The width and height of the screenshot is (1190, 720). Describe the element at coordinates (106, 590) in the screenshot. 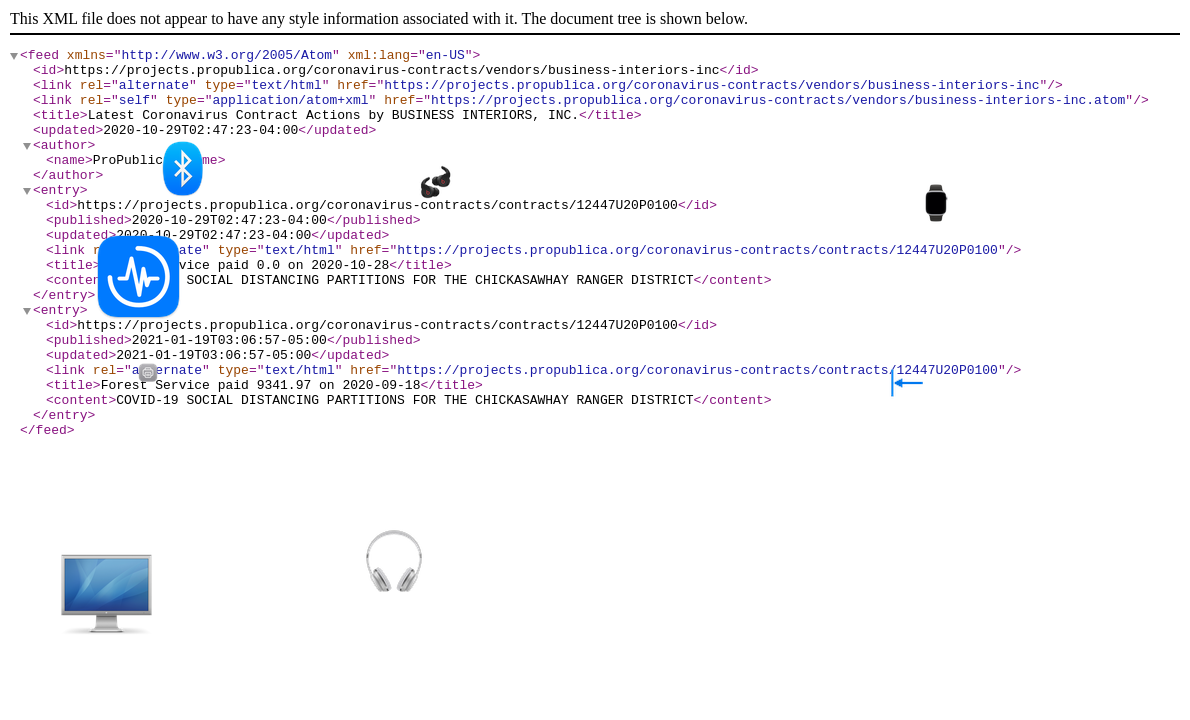

I see `apple cinema display monitor` at that location.